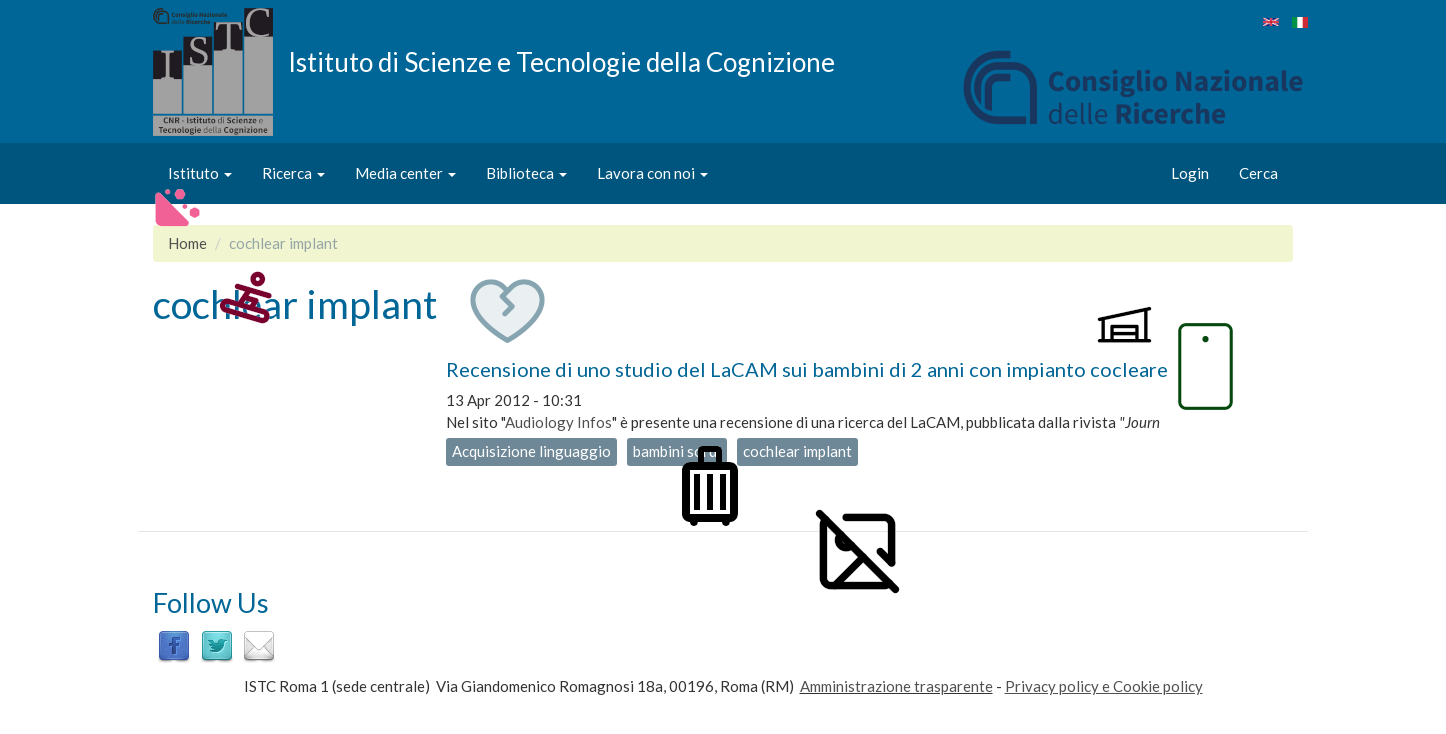 This screenshot has height=734, width=1446. I want to click on image failed to load, so click(857, 551).